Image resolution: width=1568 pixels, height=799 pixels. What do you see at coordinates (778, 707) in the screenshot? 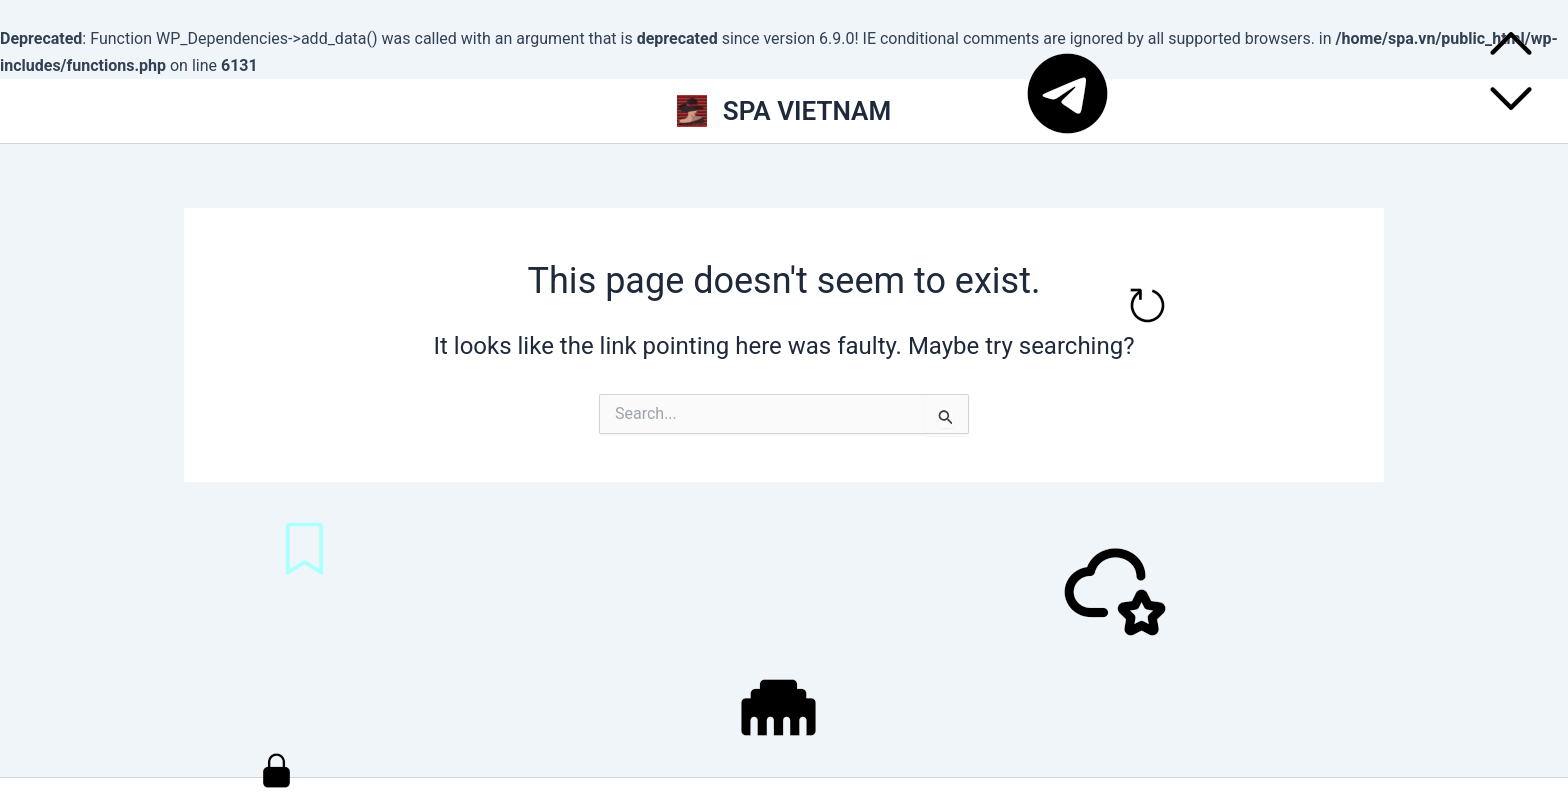
I see `ethernet or wired network connection` at bounding box center [778, 707].